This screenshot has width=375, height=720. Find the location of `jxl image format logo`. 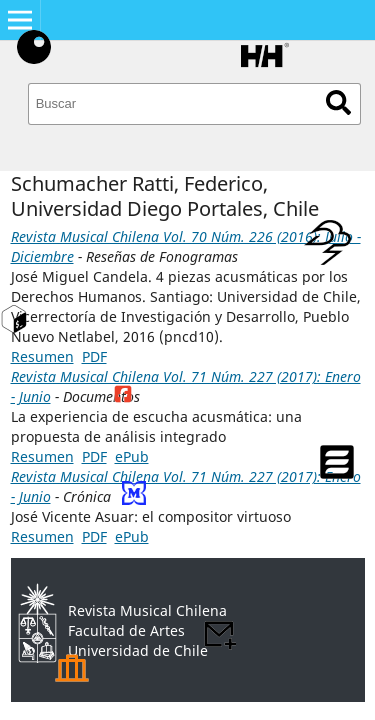

jxl image format logo is located at coordinates (337, 462).